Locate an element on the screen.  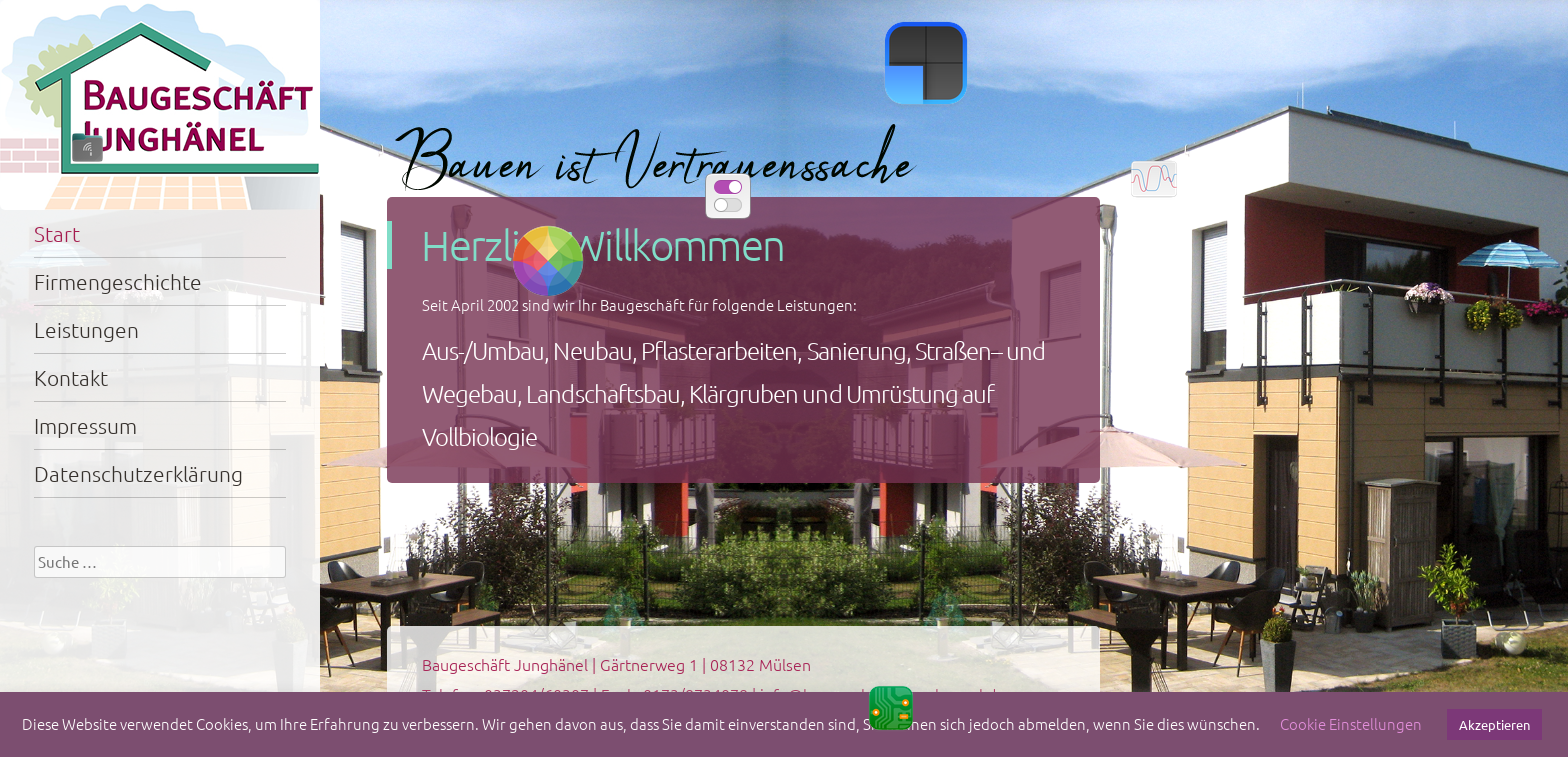
open power statistics app is located at coordinates (1154, 179).